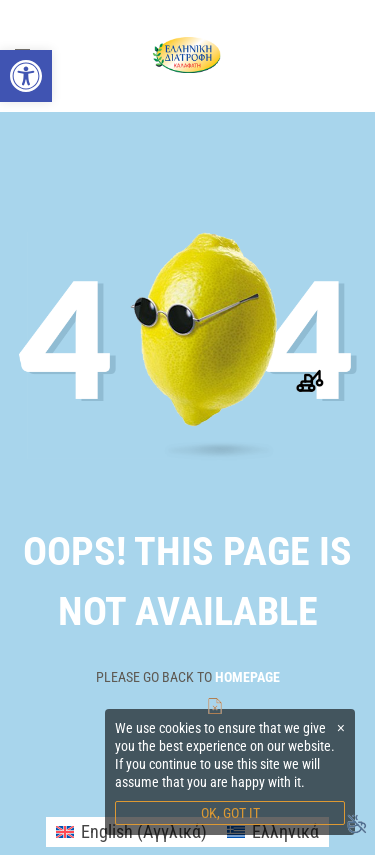 The image size is (375, 855). What do you see at coordinates (357, 824) in the screenshot?
I see `disable coffee break reminder` at bounding box center [357, 824].